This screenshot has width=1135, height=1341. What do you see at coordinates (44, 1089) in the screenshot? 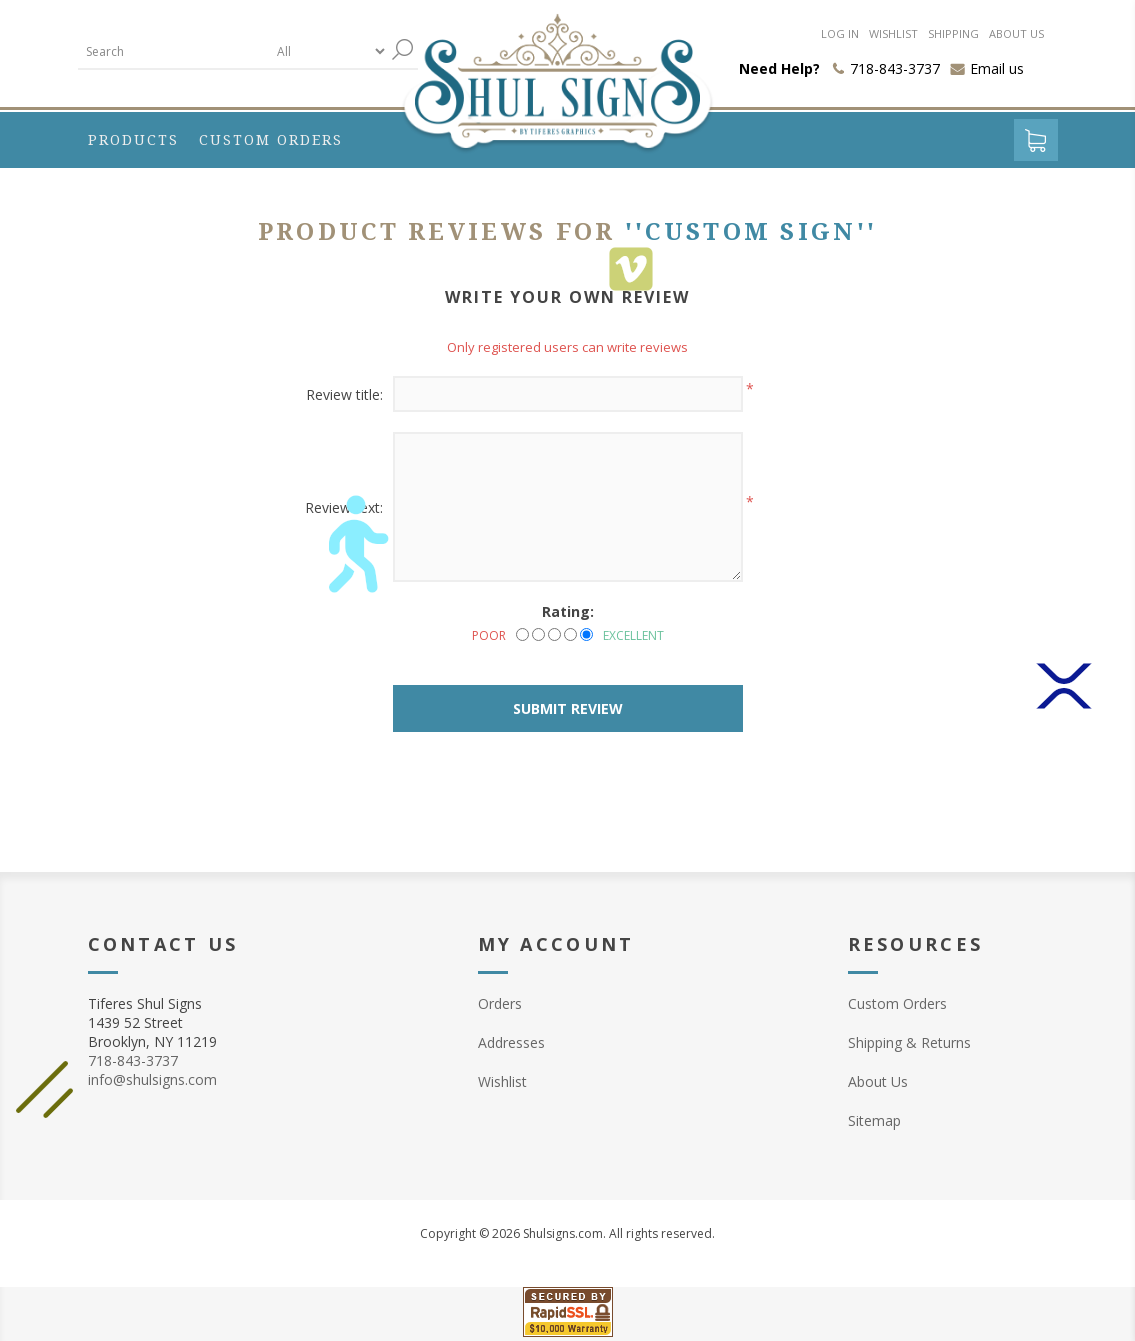
I see `shadcn/ui component library logo` at bounding box center [44, 1089].